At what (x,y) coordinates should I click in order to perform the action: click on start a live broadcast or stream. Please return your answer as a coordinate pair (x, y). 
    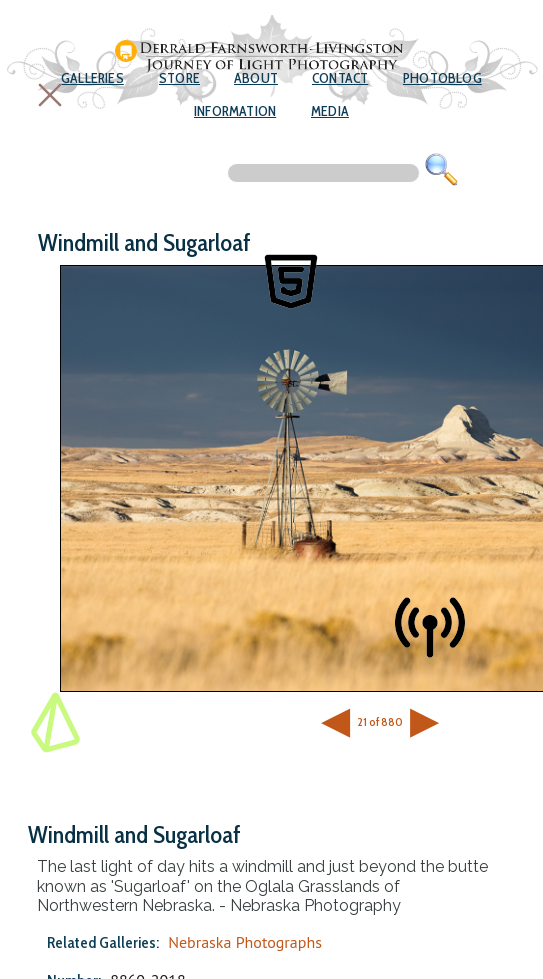
    Looking at the image, I should click on (430, 627).